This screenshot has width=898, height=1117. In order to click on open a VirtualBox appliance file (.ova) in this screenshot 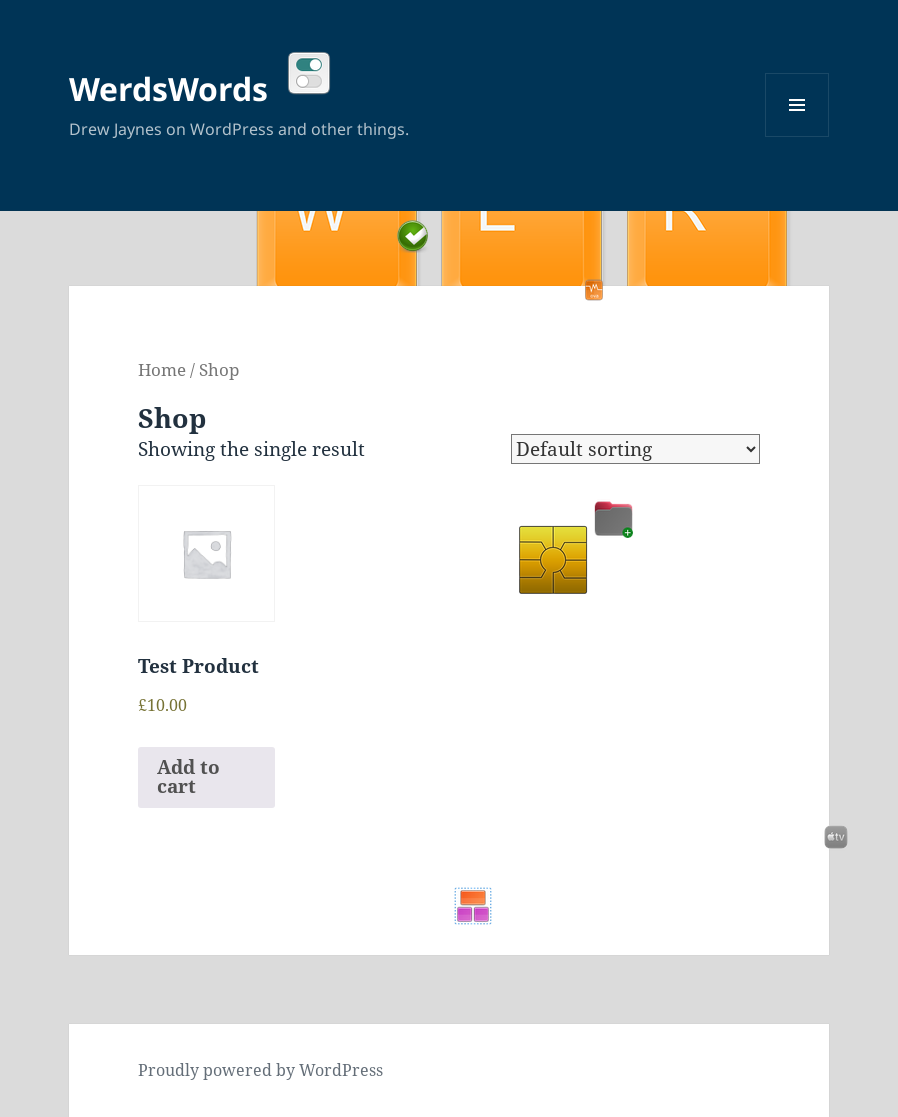, I will do `click(594, 290)`.